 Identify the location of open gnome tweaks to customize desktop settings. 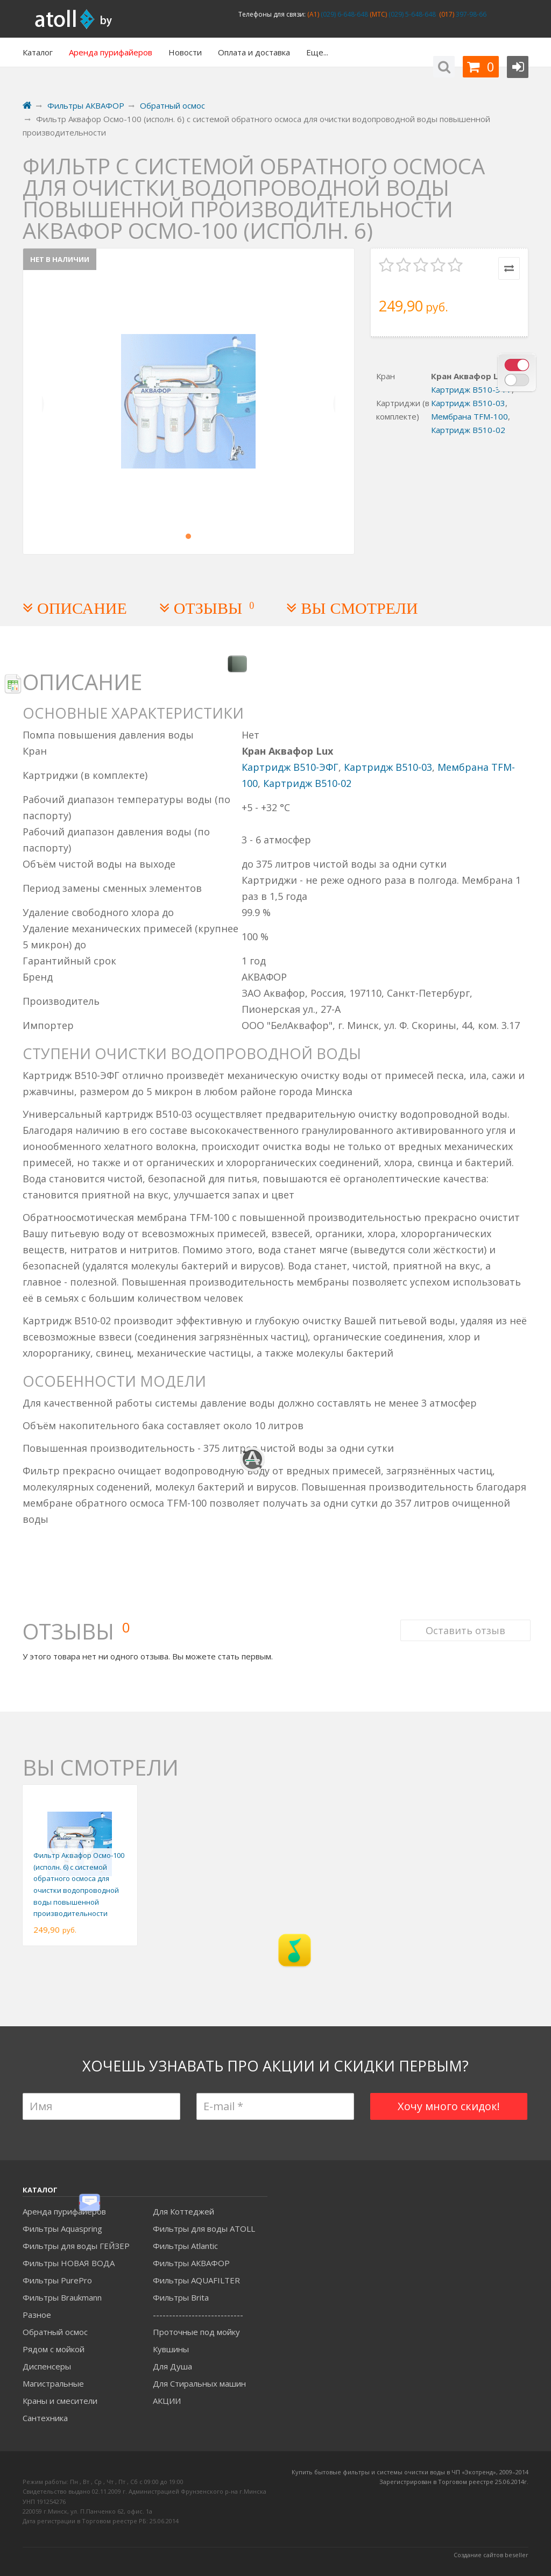
(517, 372).